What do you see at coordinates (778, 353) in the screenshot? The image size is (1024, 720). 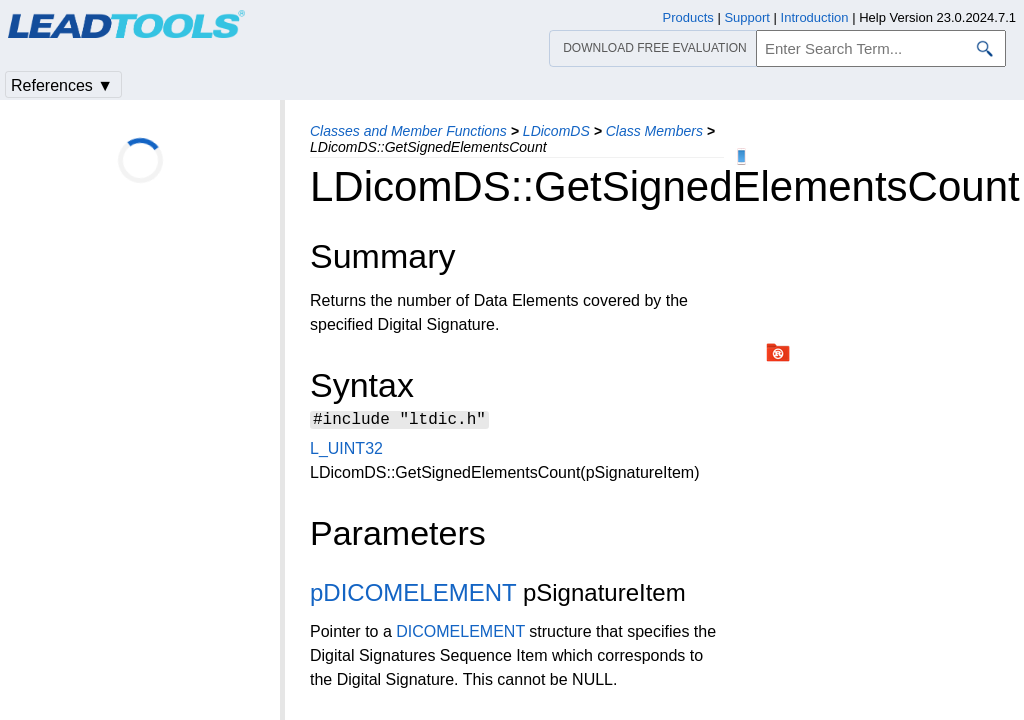 I see `open folder containing rust programming projects` at bounding box center [778, 353].